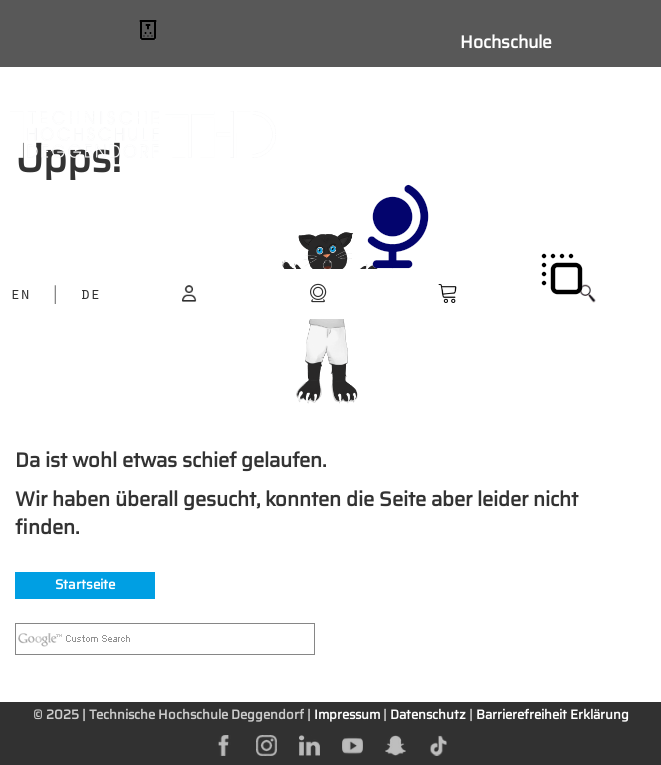 This screenshot has width=661, height=765. What do you see at coordinates (148, 30) in the screenshot?
I see `view data table or spreadsheet` at bounding box center [148, 30].